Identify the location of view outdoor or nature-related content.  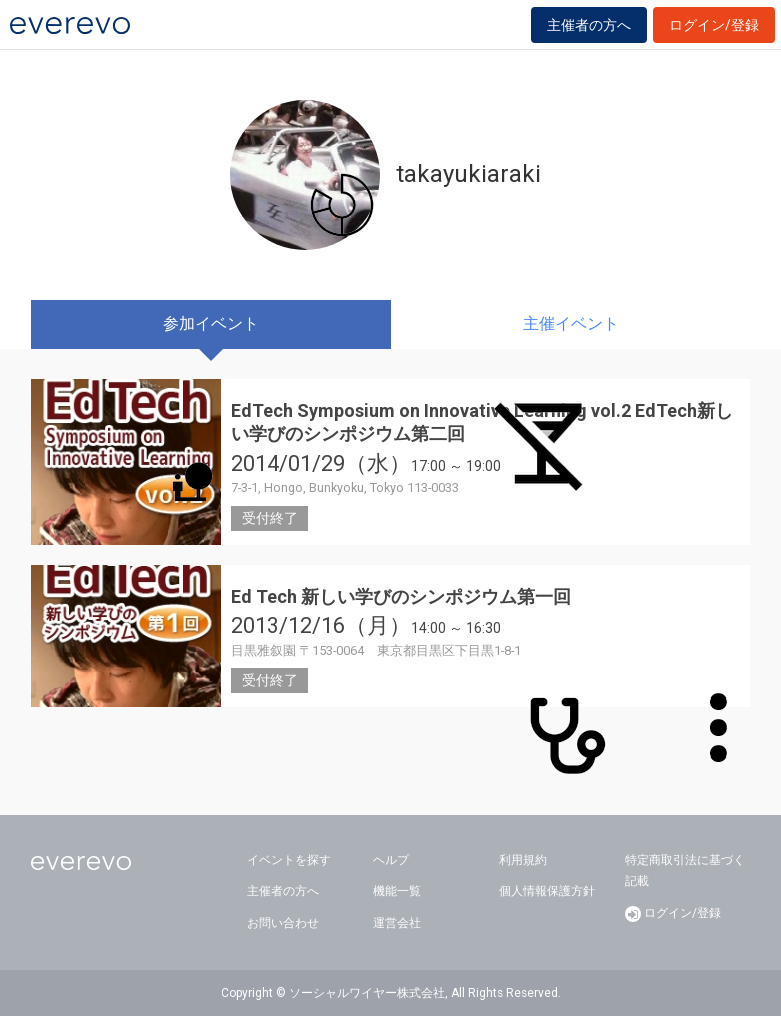
(192, 481).